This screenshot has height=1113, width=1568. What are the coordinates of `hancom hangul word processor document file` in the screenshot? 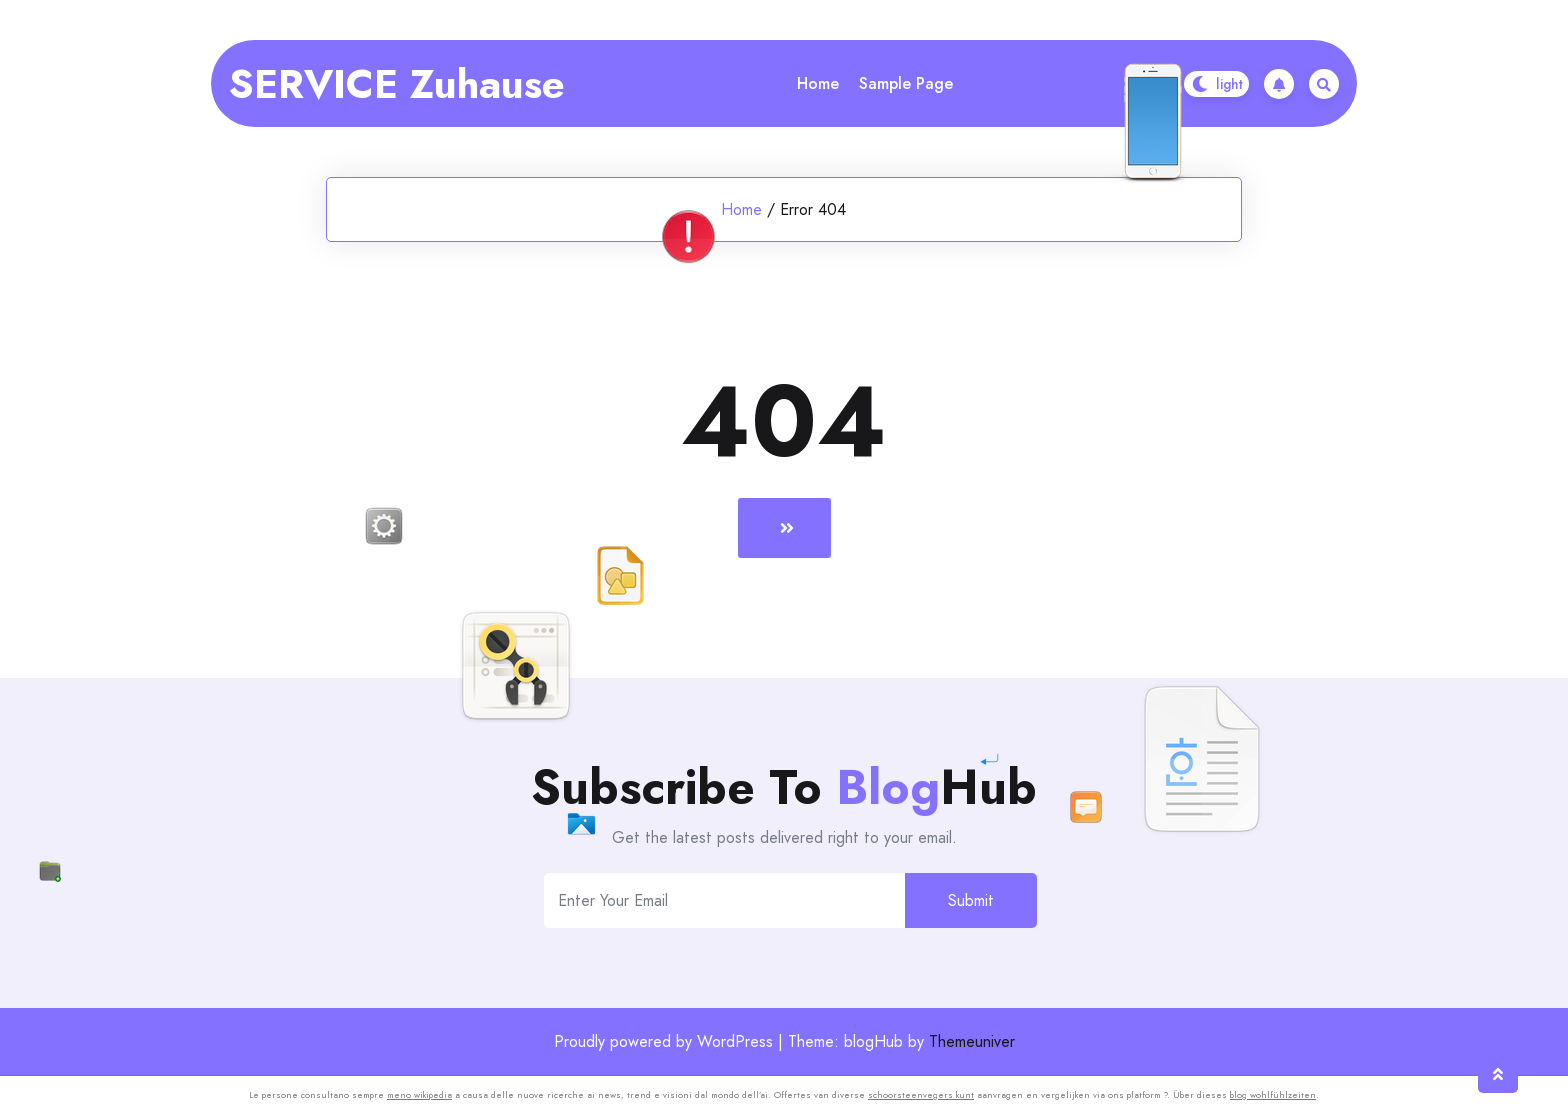 It's located at (1202, 759).